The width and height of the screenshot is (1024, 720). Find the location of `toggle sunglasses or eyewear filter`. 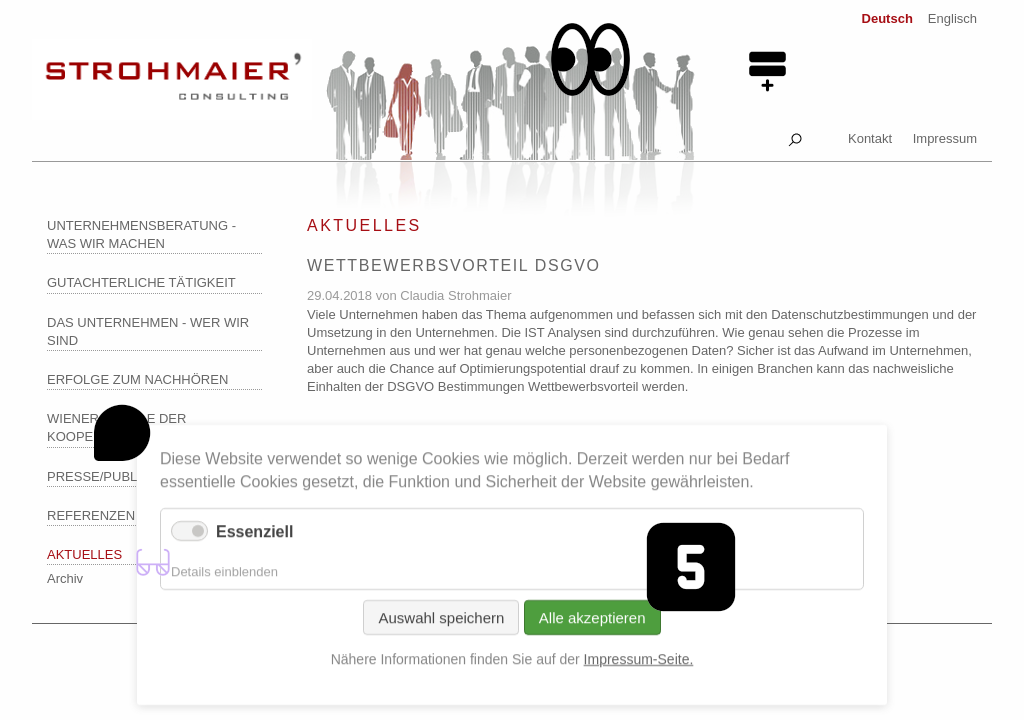

toggle sunglasses or eyewear filter is located at coordinates (153, 563).